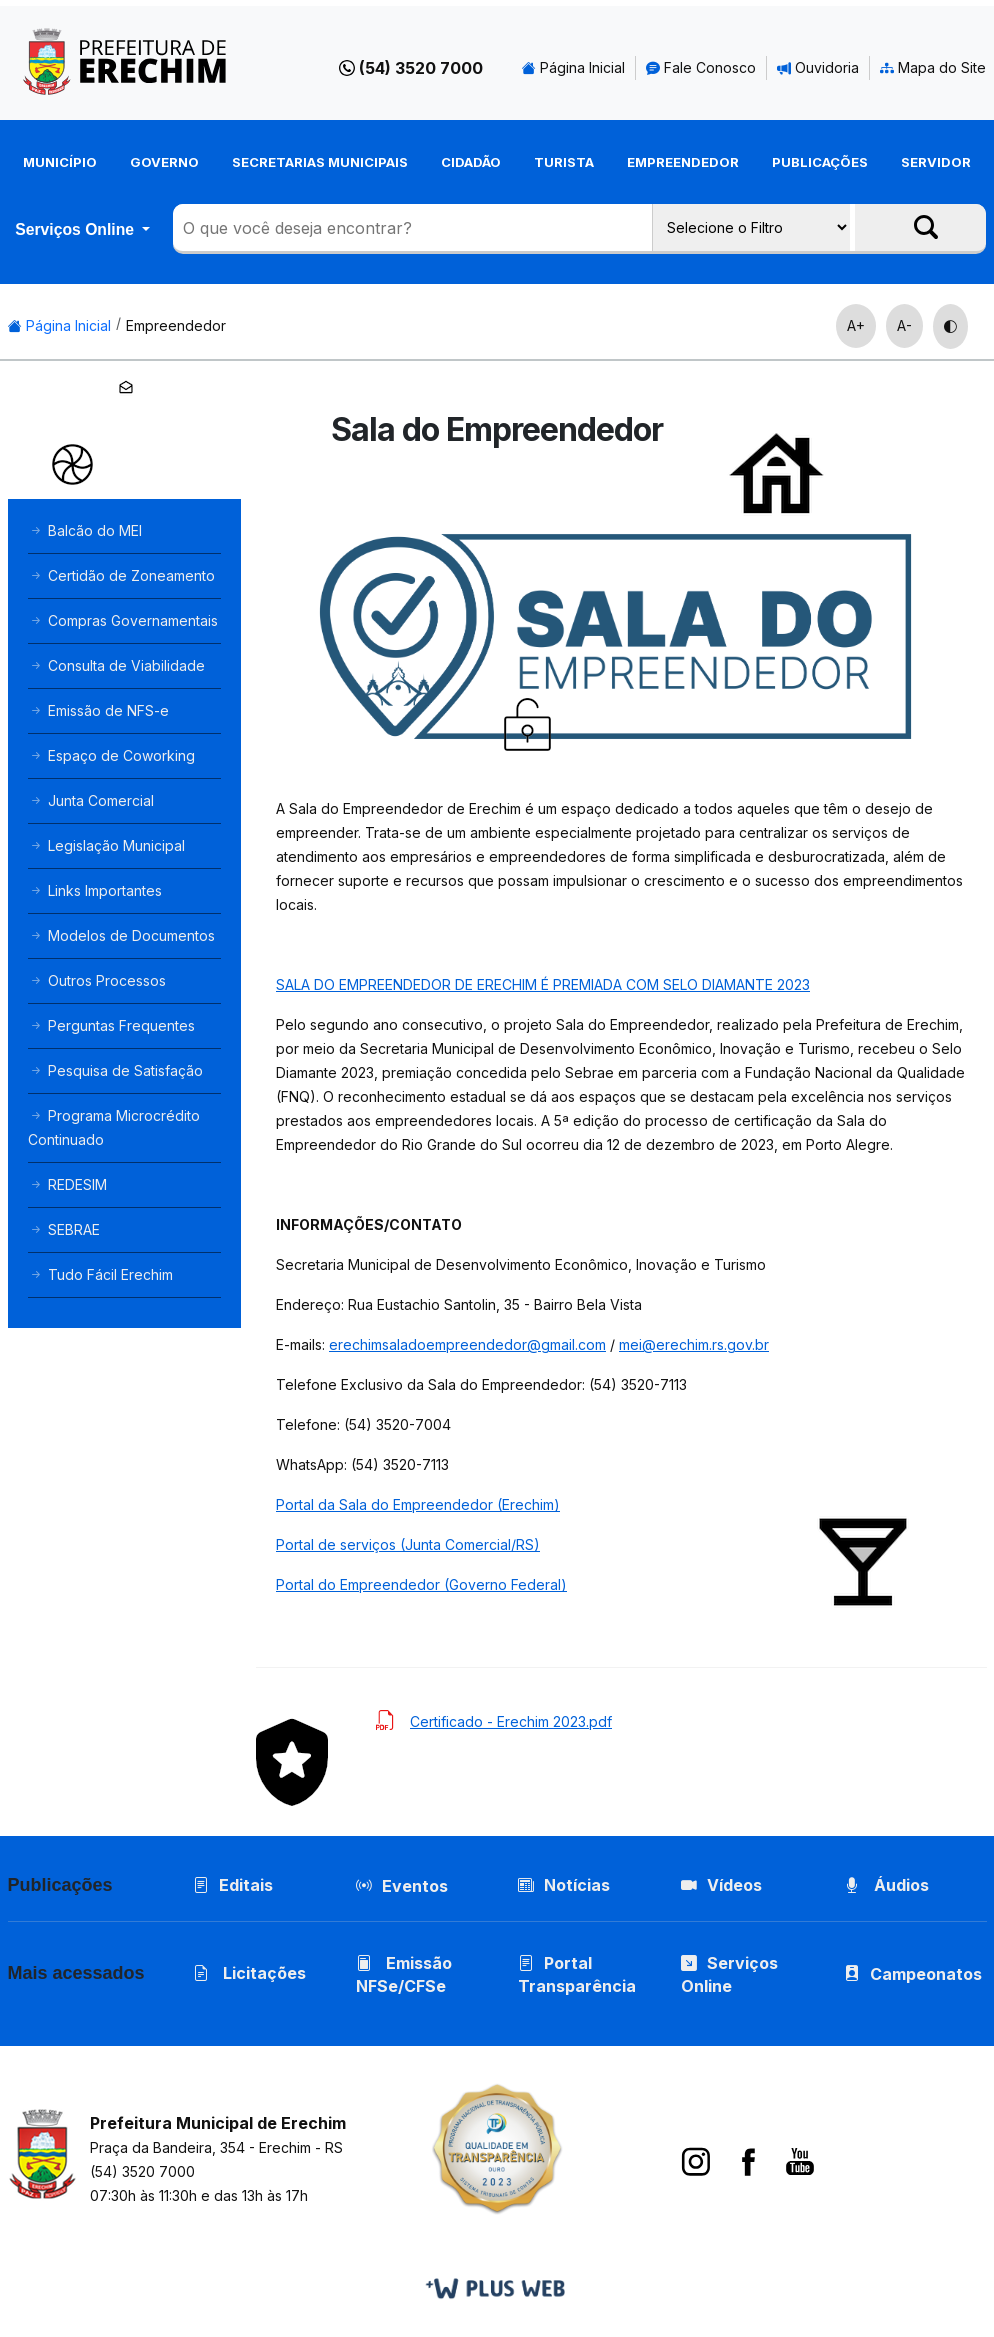 The width and height of the screenshot is (994, 2337). What do you see at coordinates (527, 727) in the screenshot?
I see `unlocked or unsecured state` at bounding box center [527, 727].